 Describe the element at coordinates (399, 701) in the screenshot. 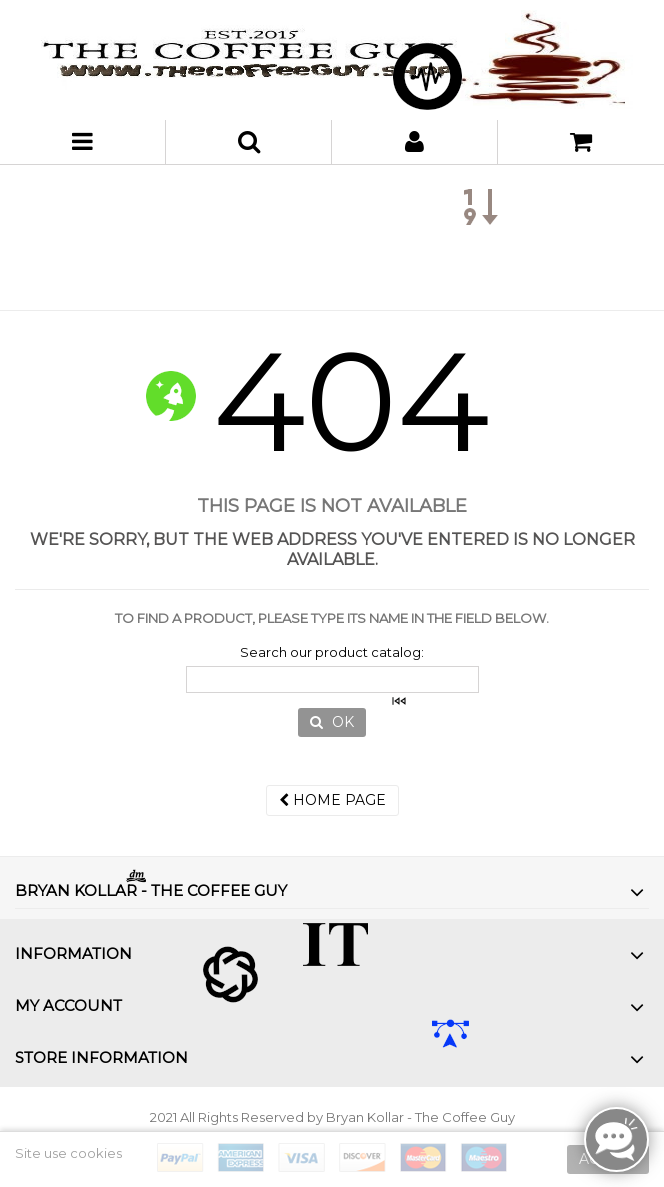

I see `skip to the beginning of the track` at that location.